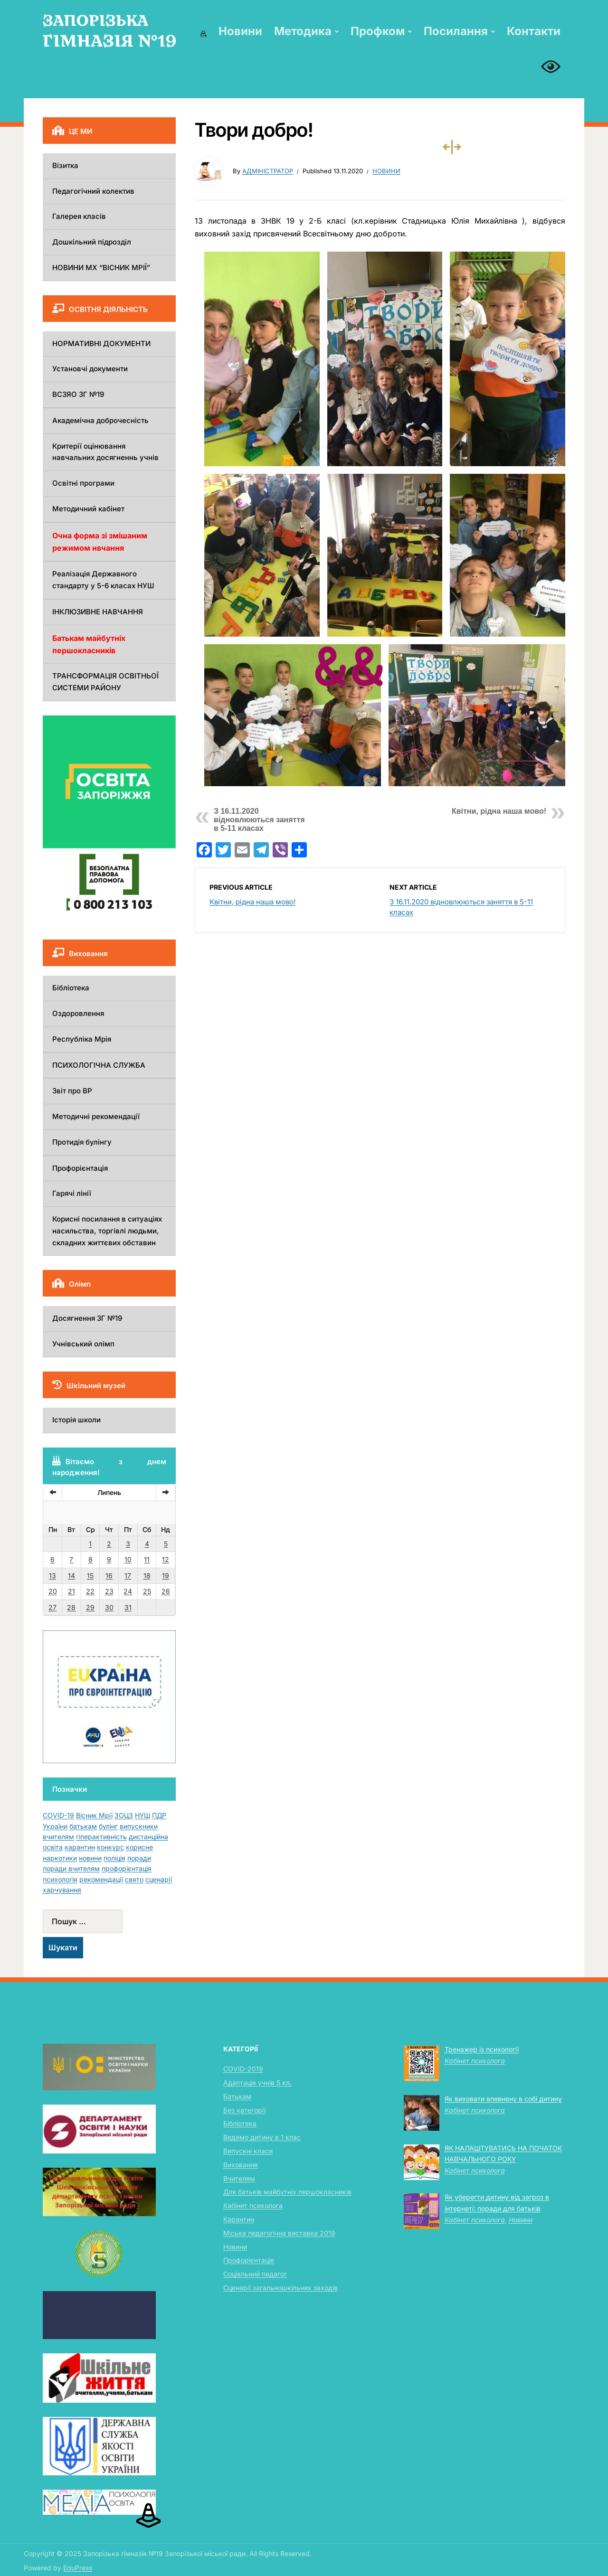 This screenshot has height=2576, width=608. Describe the element at coordinates (148, 2515) in the screenshot. I see `indicates an area under construction or maintenance` at that location.